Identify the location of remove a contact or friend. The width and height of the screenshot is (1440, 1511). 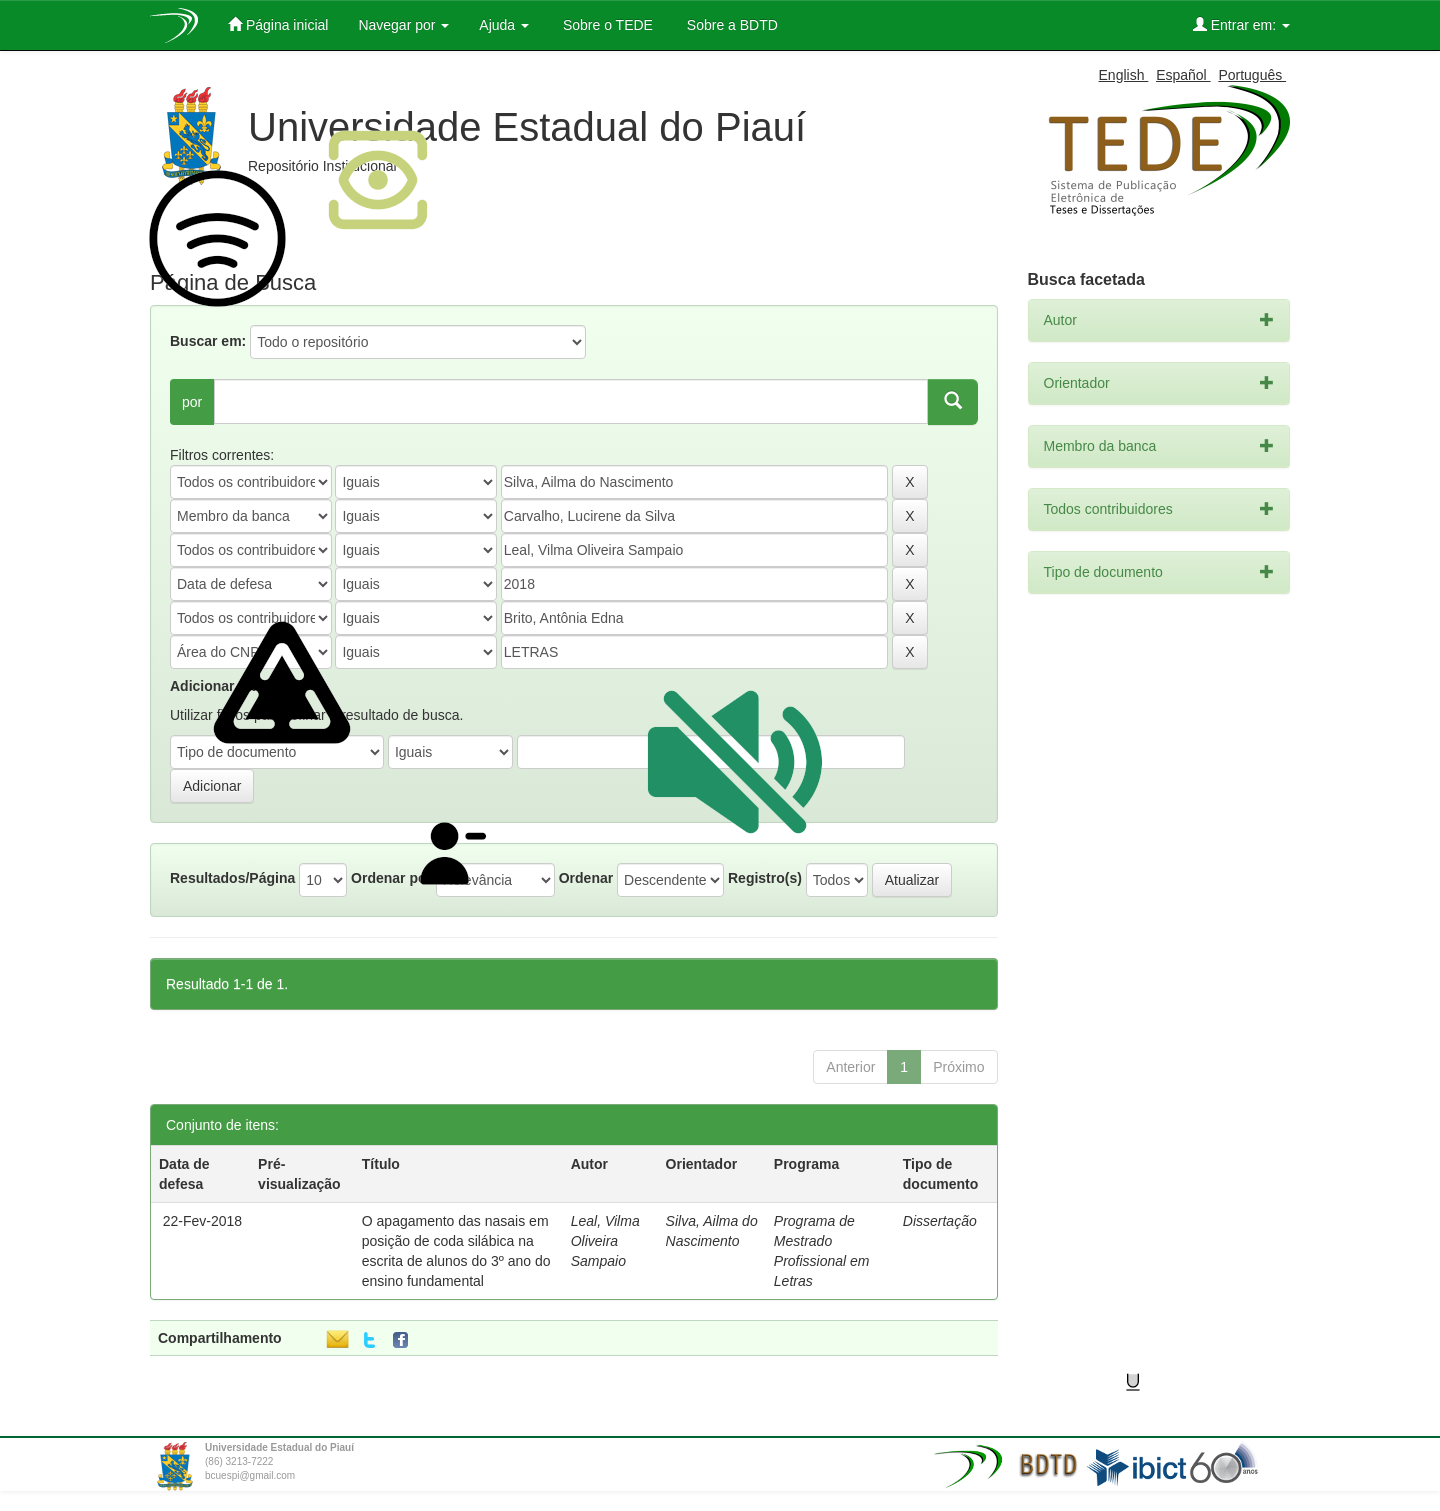
(451, 853).